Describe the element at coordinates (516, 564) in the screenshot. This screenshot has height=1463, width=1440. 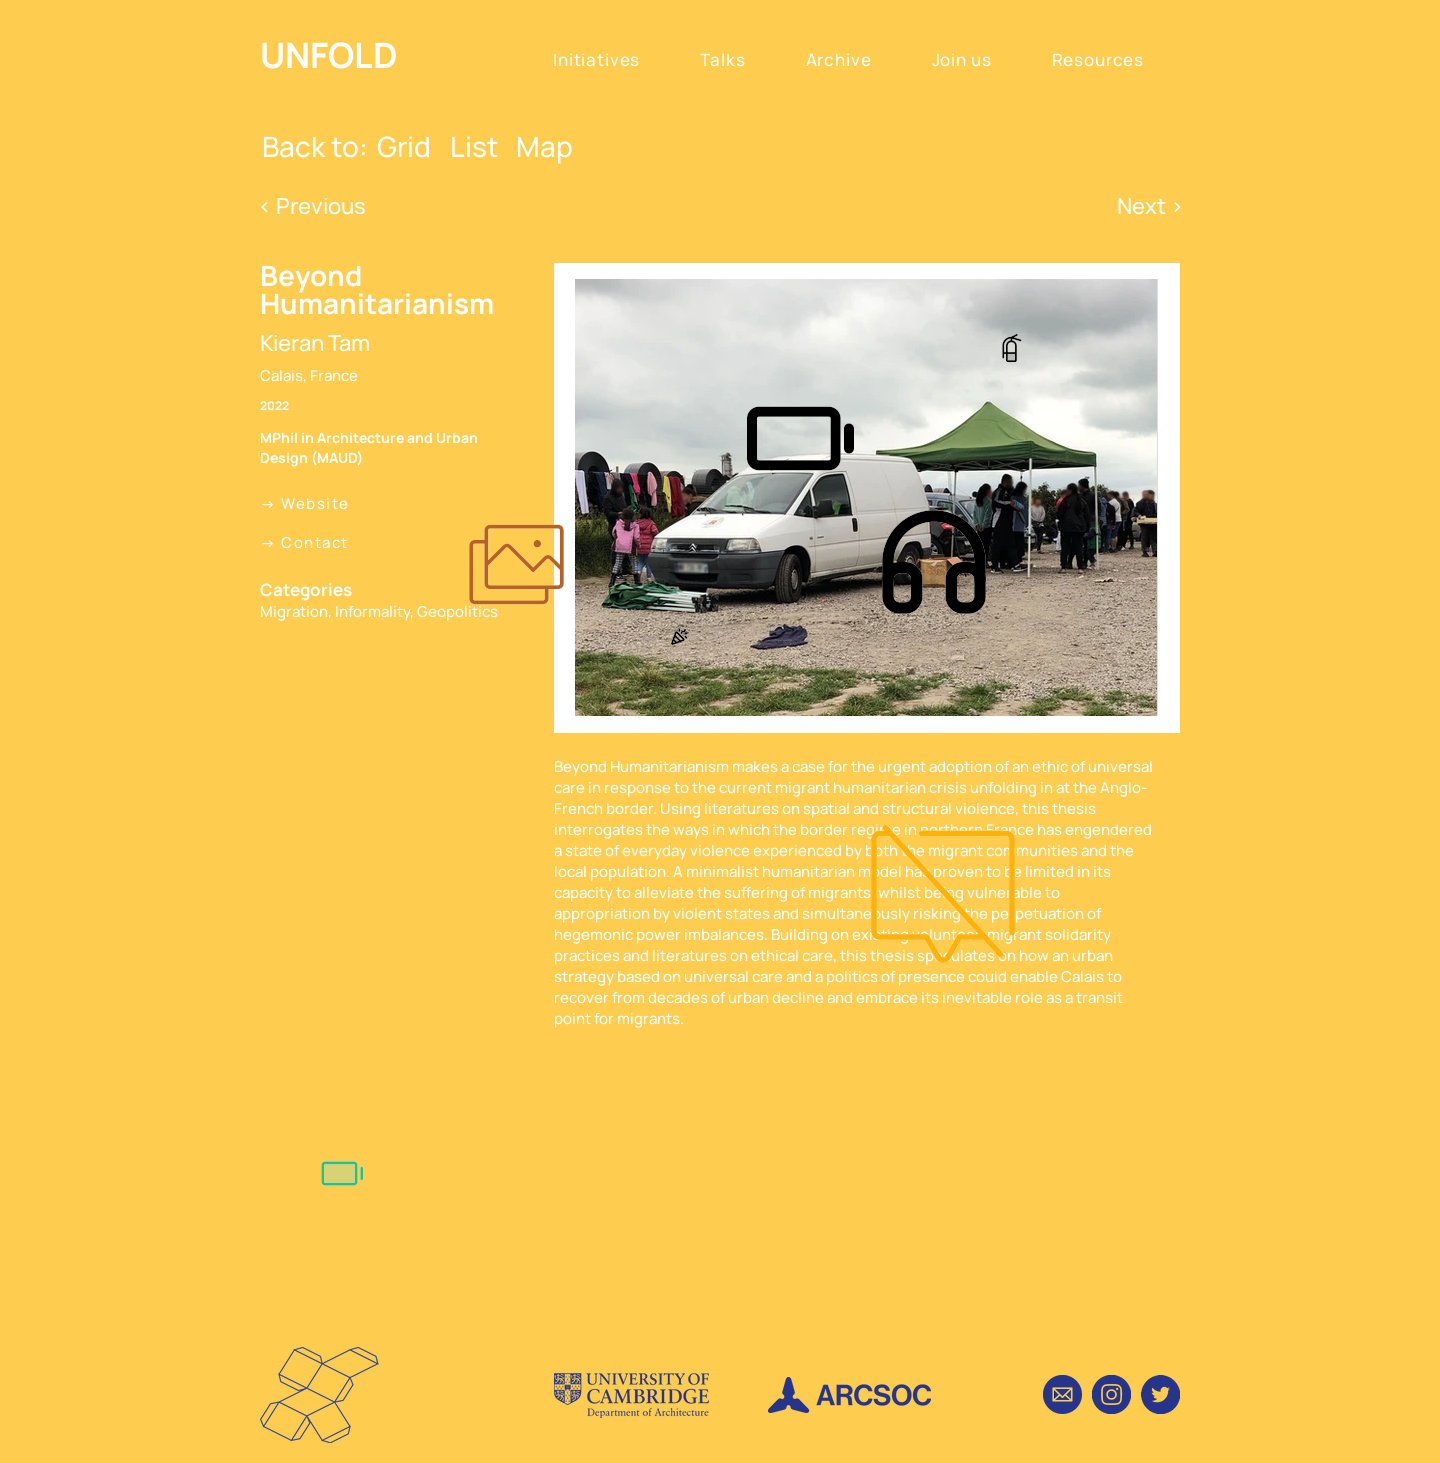
I see `view photo gallery` at that location.